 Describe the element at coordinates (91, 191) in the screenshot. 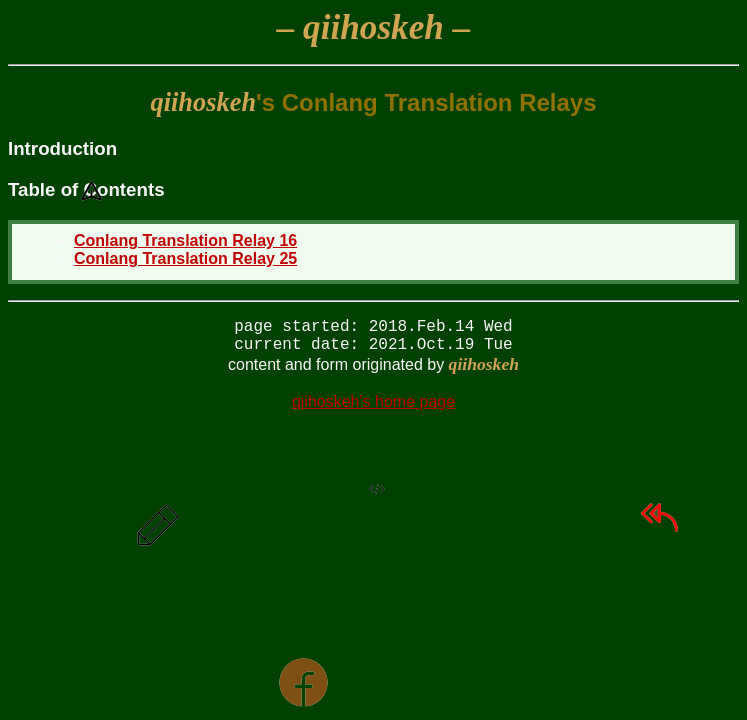

I see `send a message or email` at that location.